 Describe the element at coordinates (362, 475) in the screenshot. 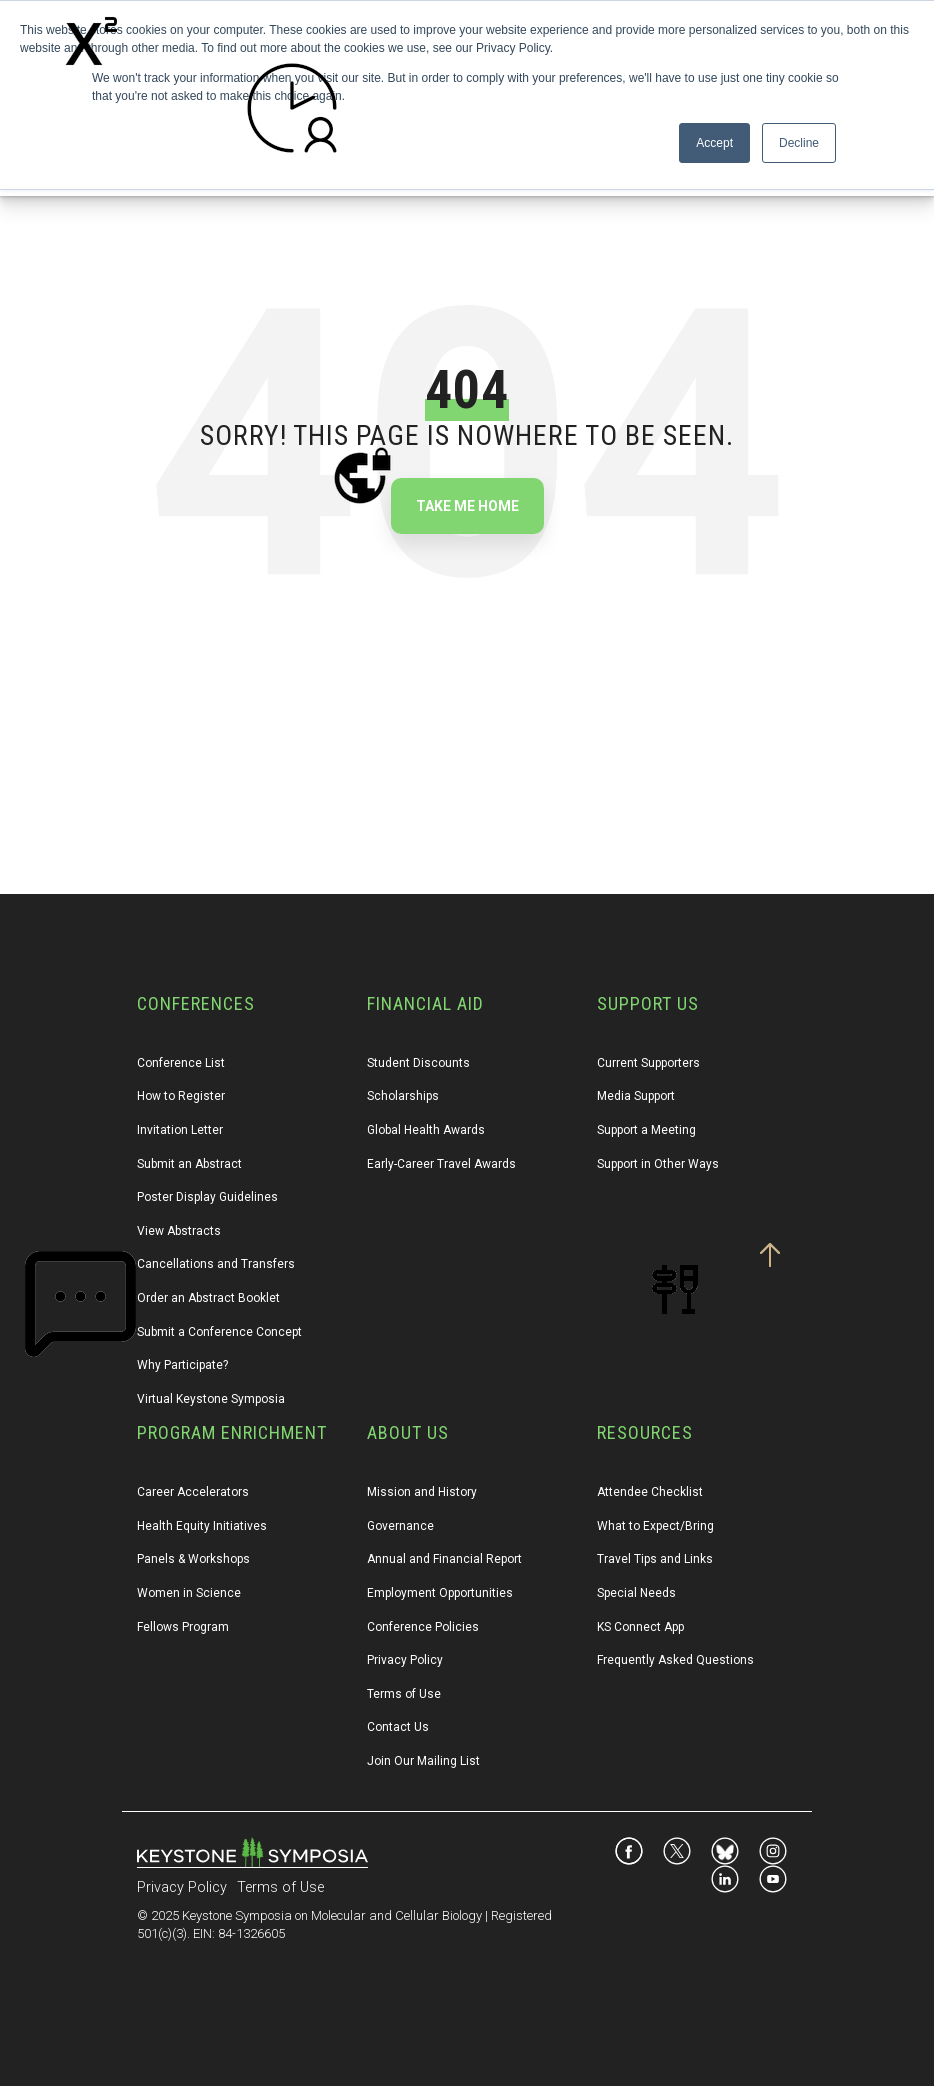

I see `indicates active vpn connection` at that location.